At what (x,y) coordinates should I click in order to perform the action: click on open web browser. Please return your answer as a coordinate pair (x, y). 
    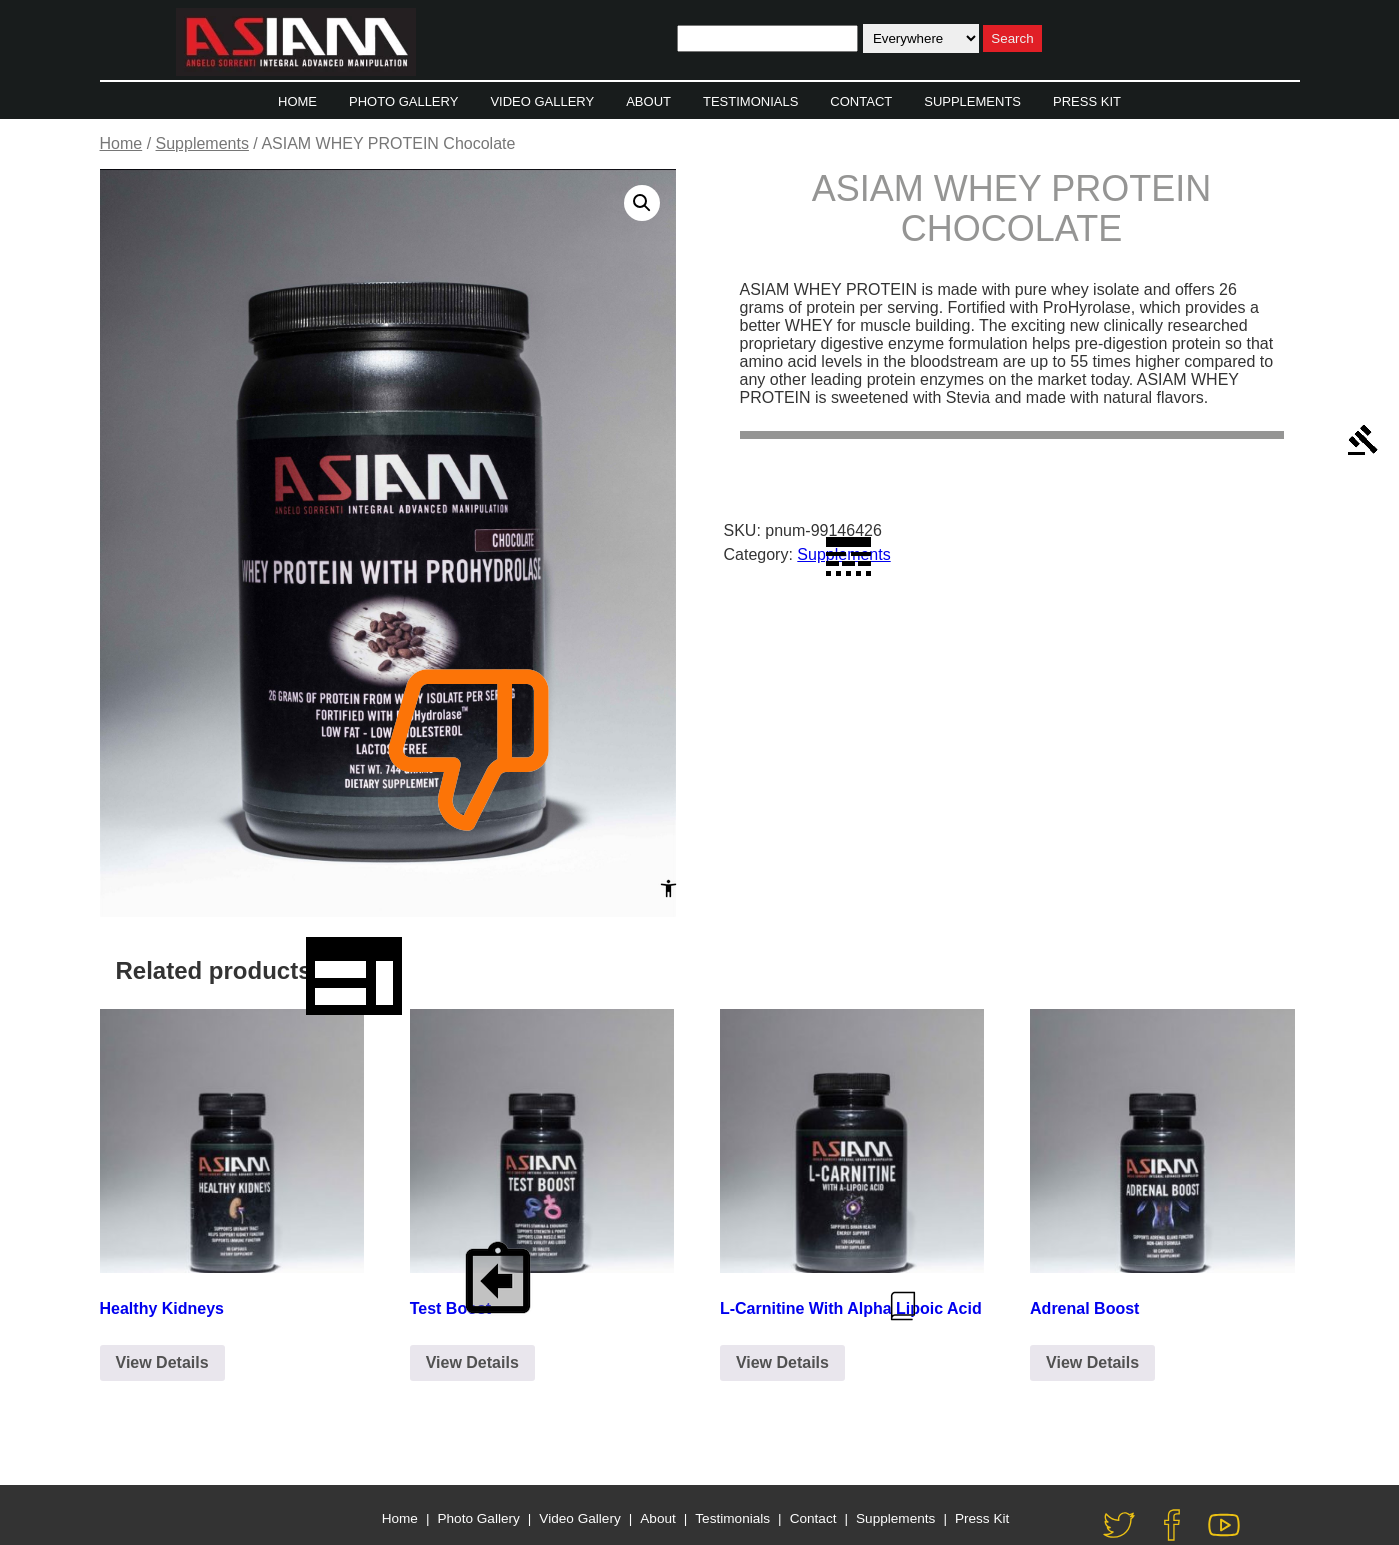
    Looking at the image, I should click on (354, 976).